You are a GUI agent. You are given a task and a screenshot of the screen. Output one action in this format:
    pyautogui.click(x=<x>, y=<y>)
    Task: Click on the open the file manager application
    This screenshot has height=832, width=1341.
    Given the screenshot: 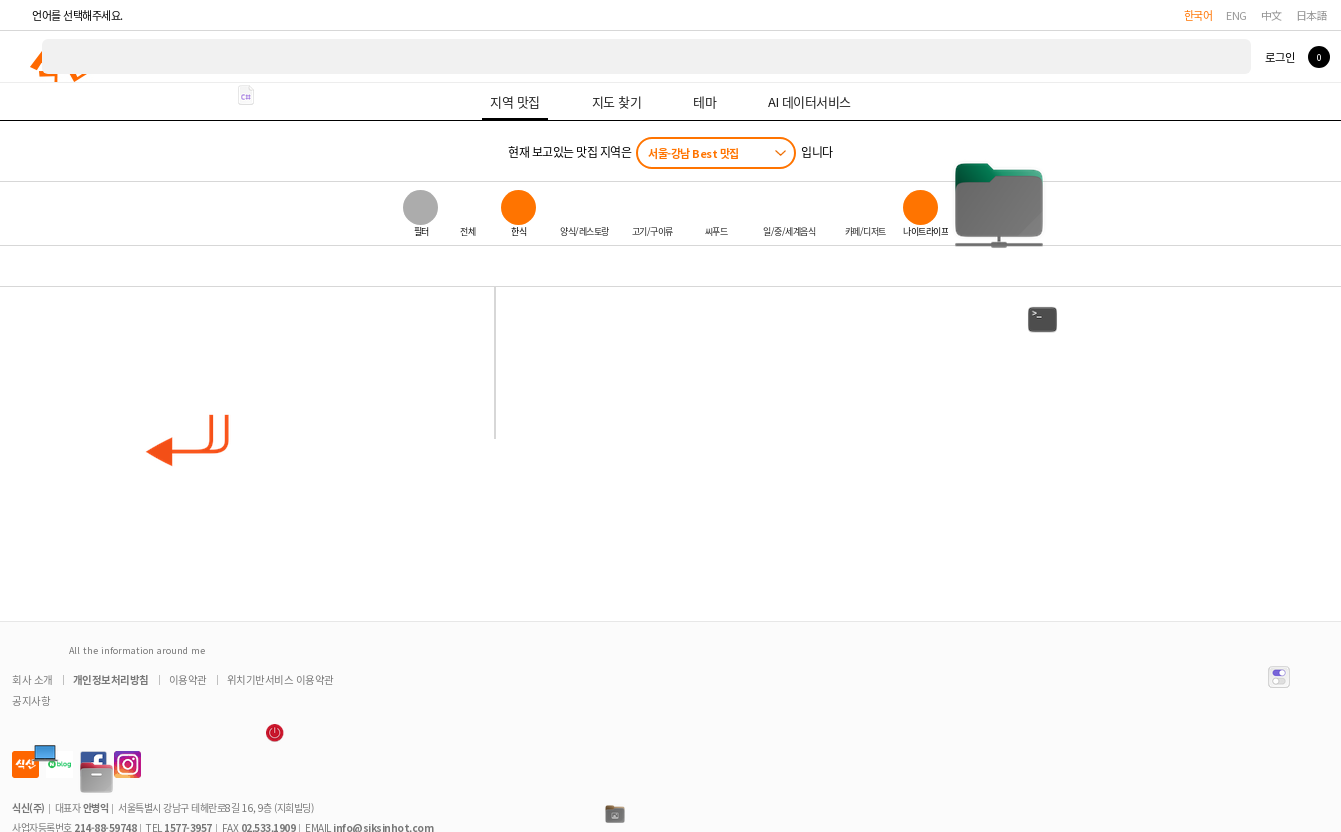 What is the action you would take?
    pyautogui.click(x=96, y=777)
    